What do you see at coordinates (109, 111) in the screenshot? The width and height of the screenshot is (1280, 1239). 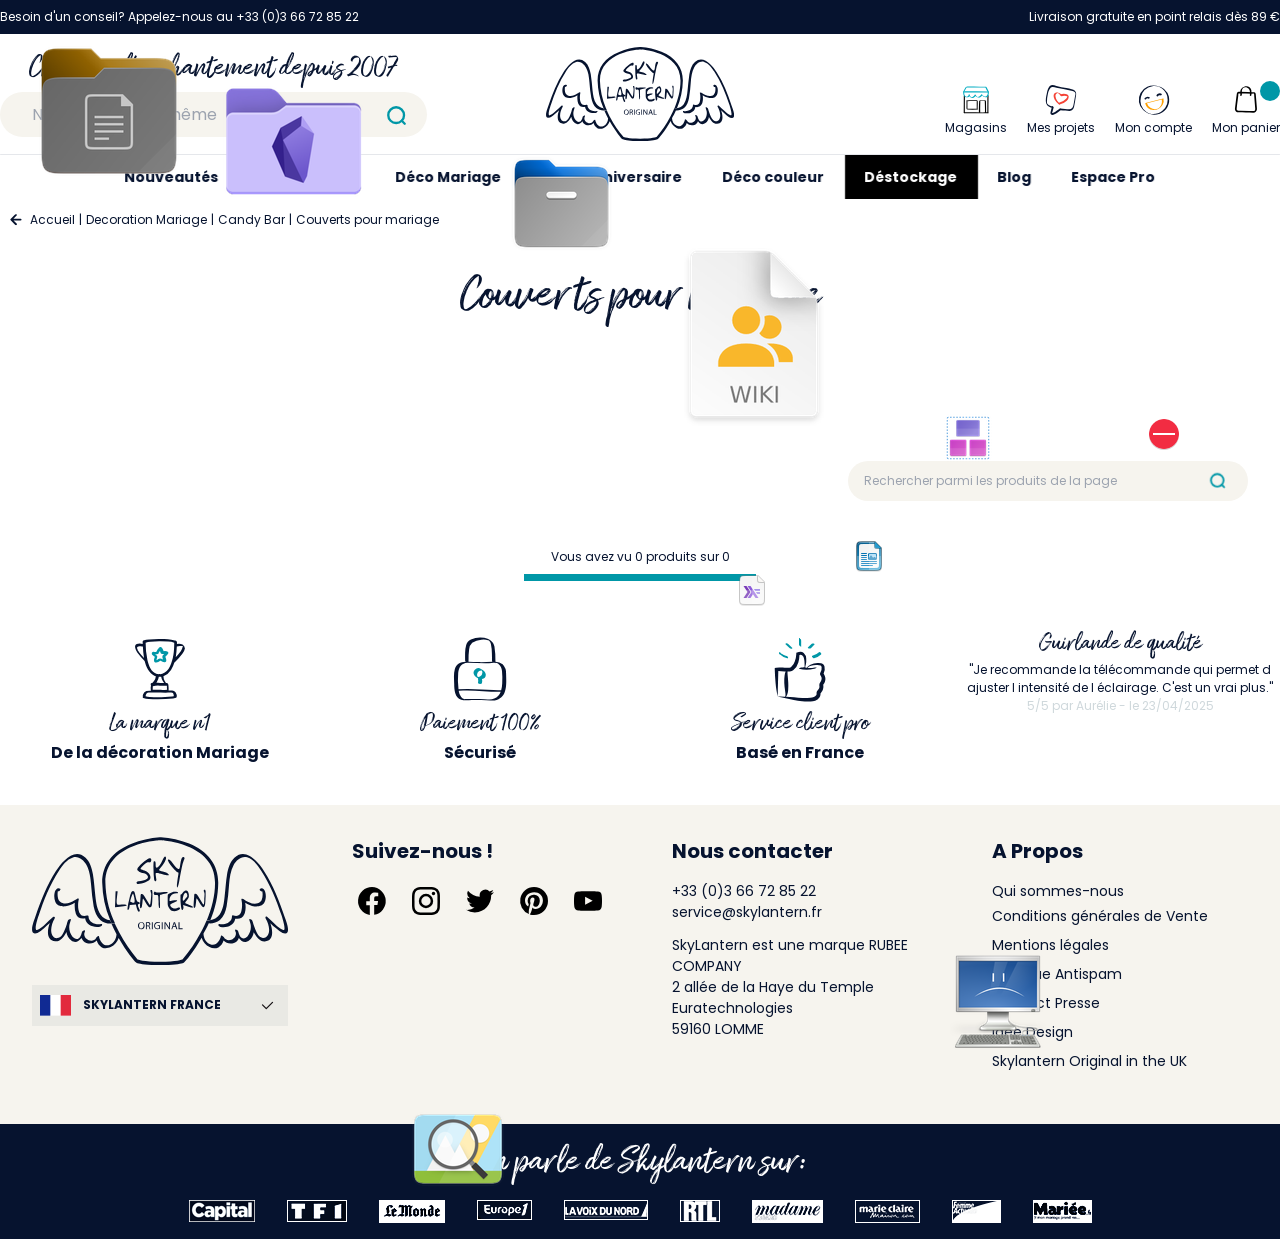 I see `open your documents folder` at bounding box center [109, 111].